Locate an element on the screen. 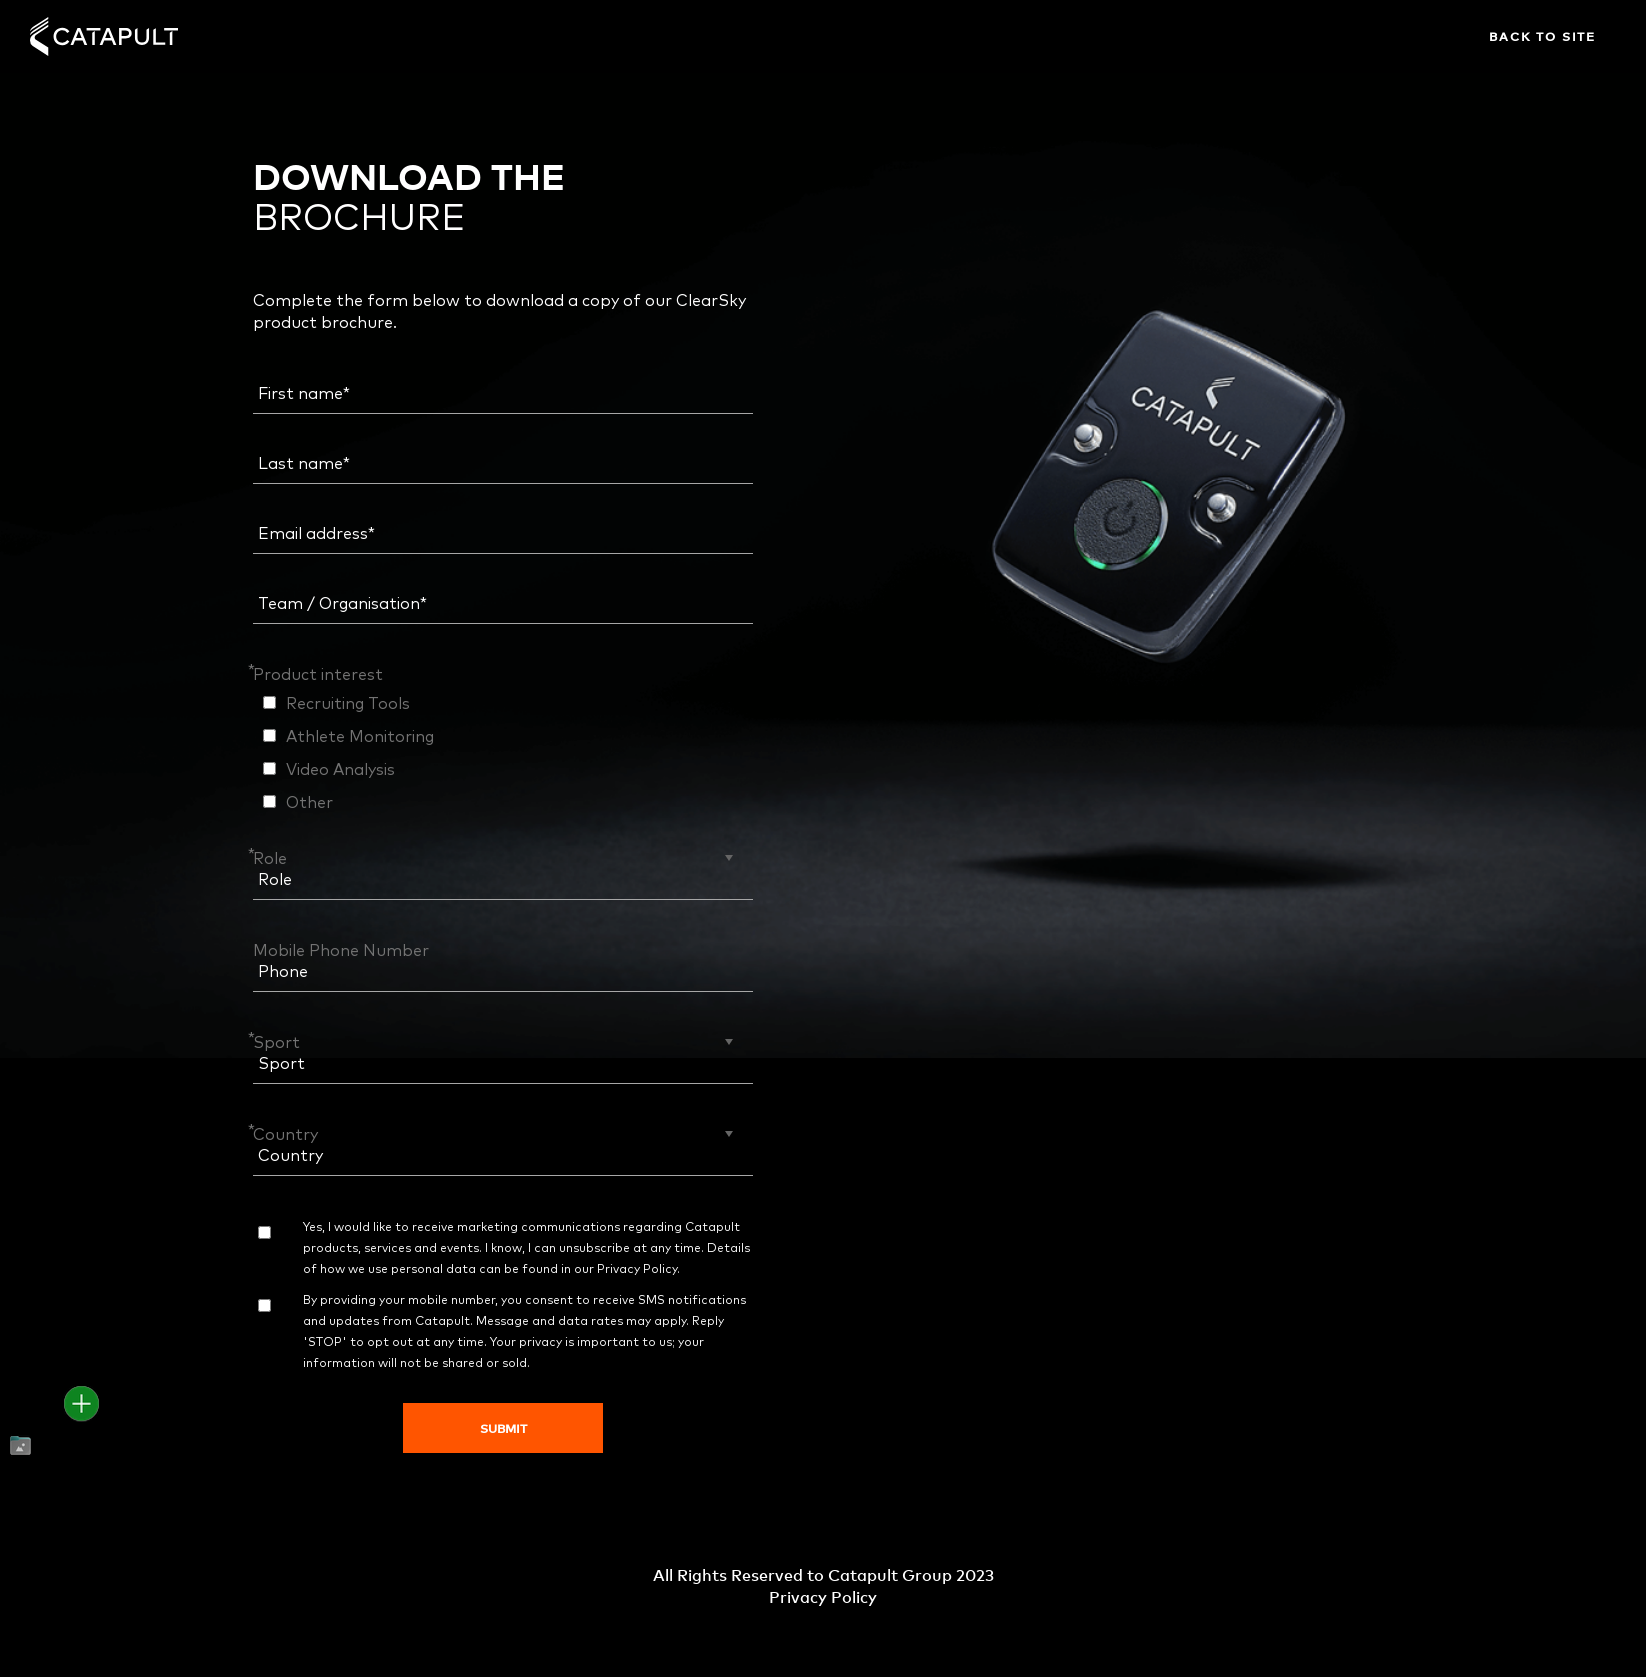 The height and width of the screenshot is (1677, 1646). add a new item is located at coordinates (81, 1403).